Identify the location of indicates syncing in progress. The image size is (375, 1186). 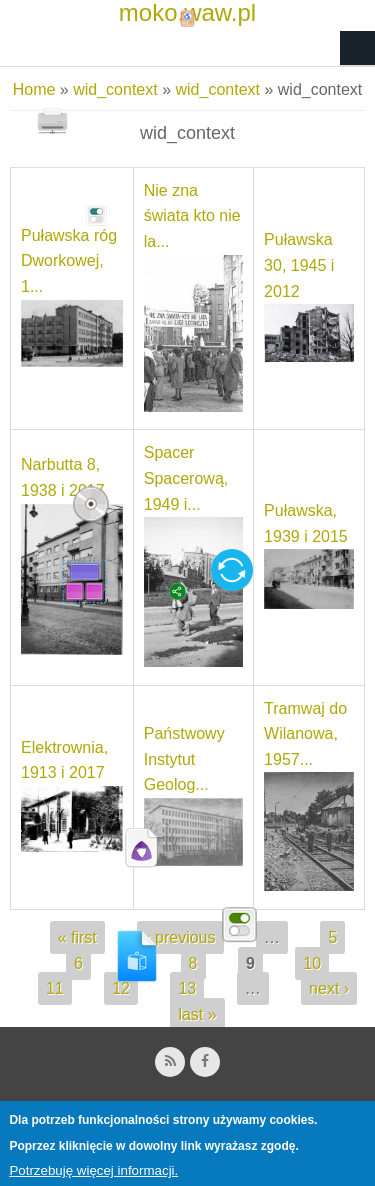
(232, 570).